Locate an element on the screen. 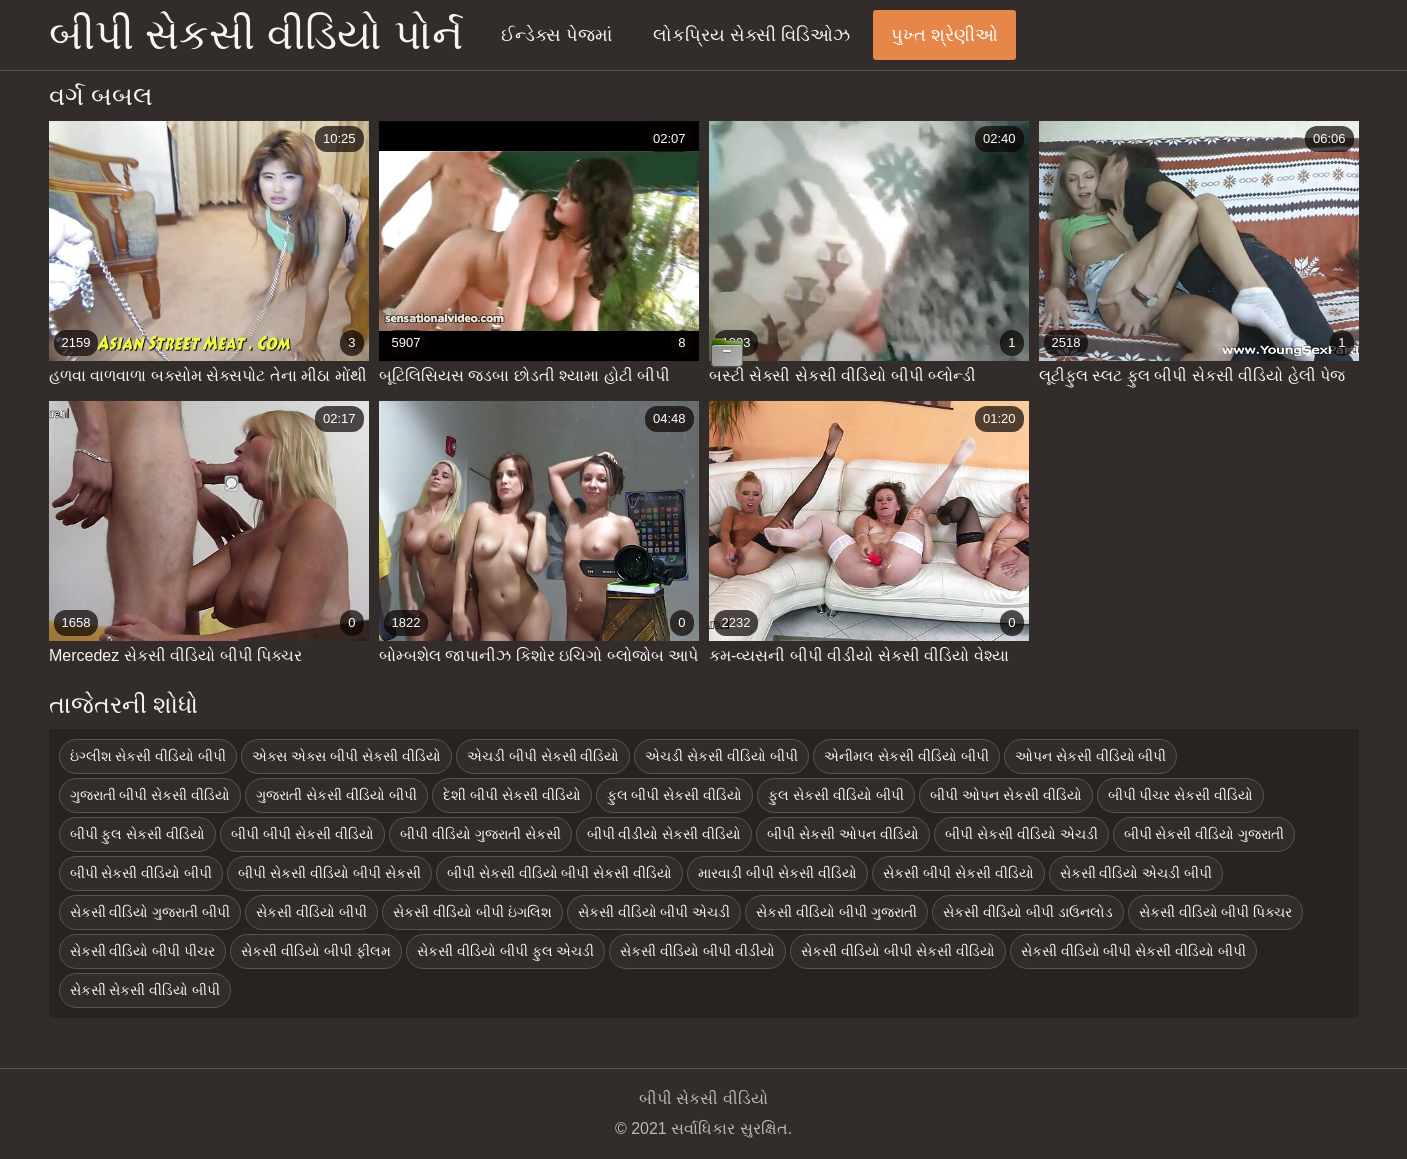 The width and height of the screenshot is (1407, 1159). open file manager application is located at coordinates (727, 352).